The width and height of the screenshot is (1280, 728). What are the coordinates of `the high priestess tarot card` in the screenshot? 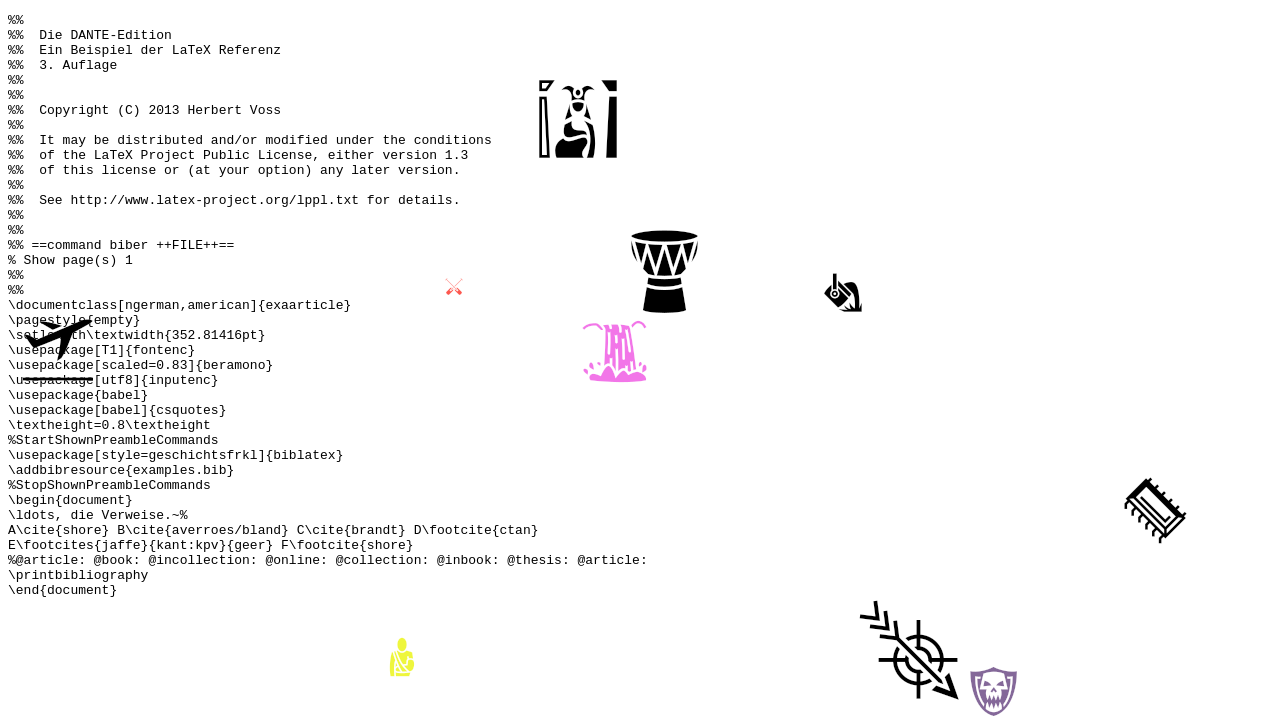 It's located at (578, 119).